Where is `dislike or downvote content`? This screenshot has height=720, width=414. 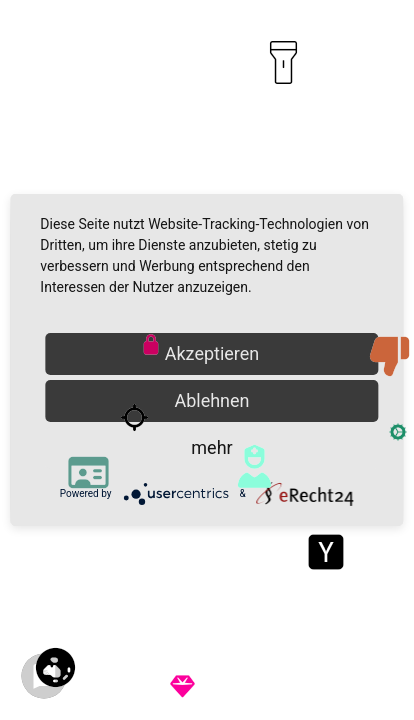
dislike or downvote content is located at coordinates (389, 356).